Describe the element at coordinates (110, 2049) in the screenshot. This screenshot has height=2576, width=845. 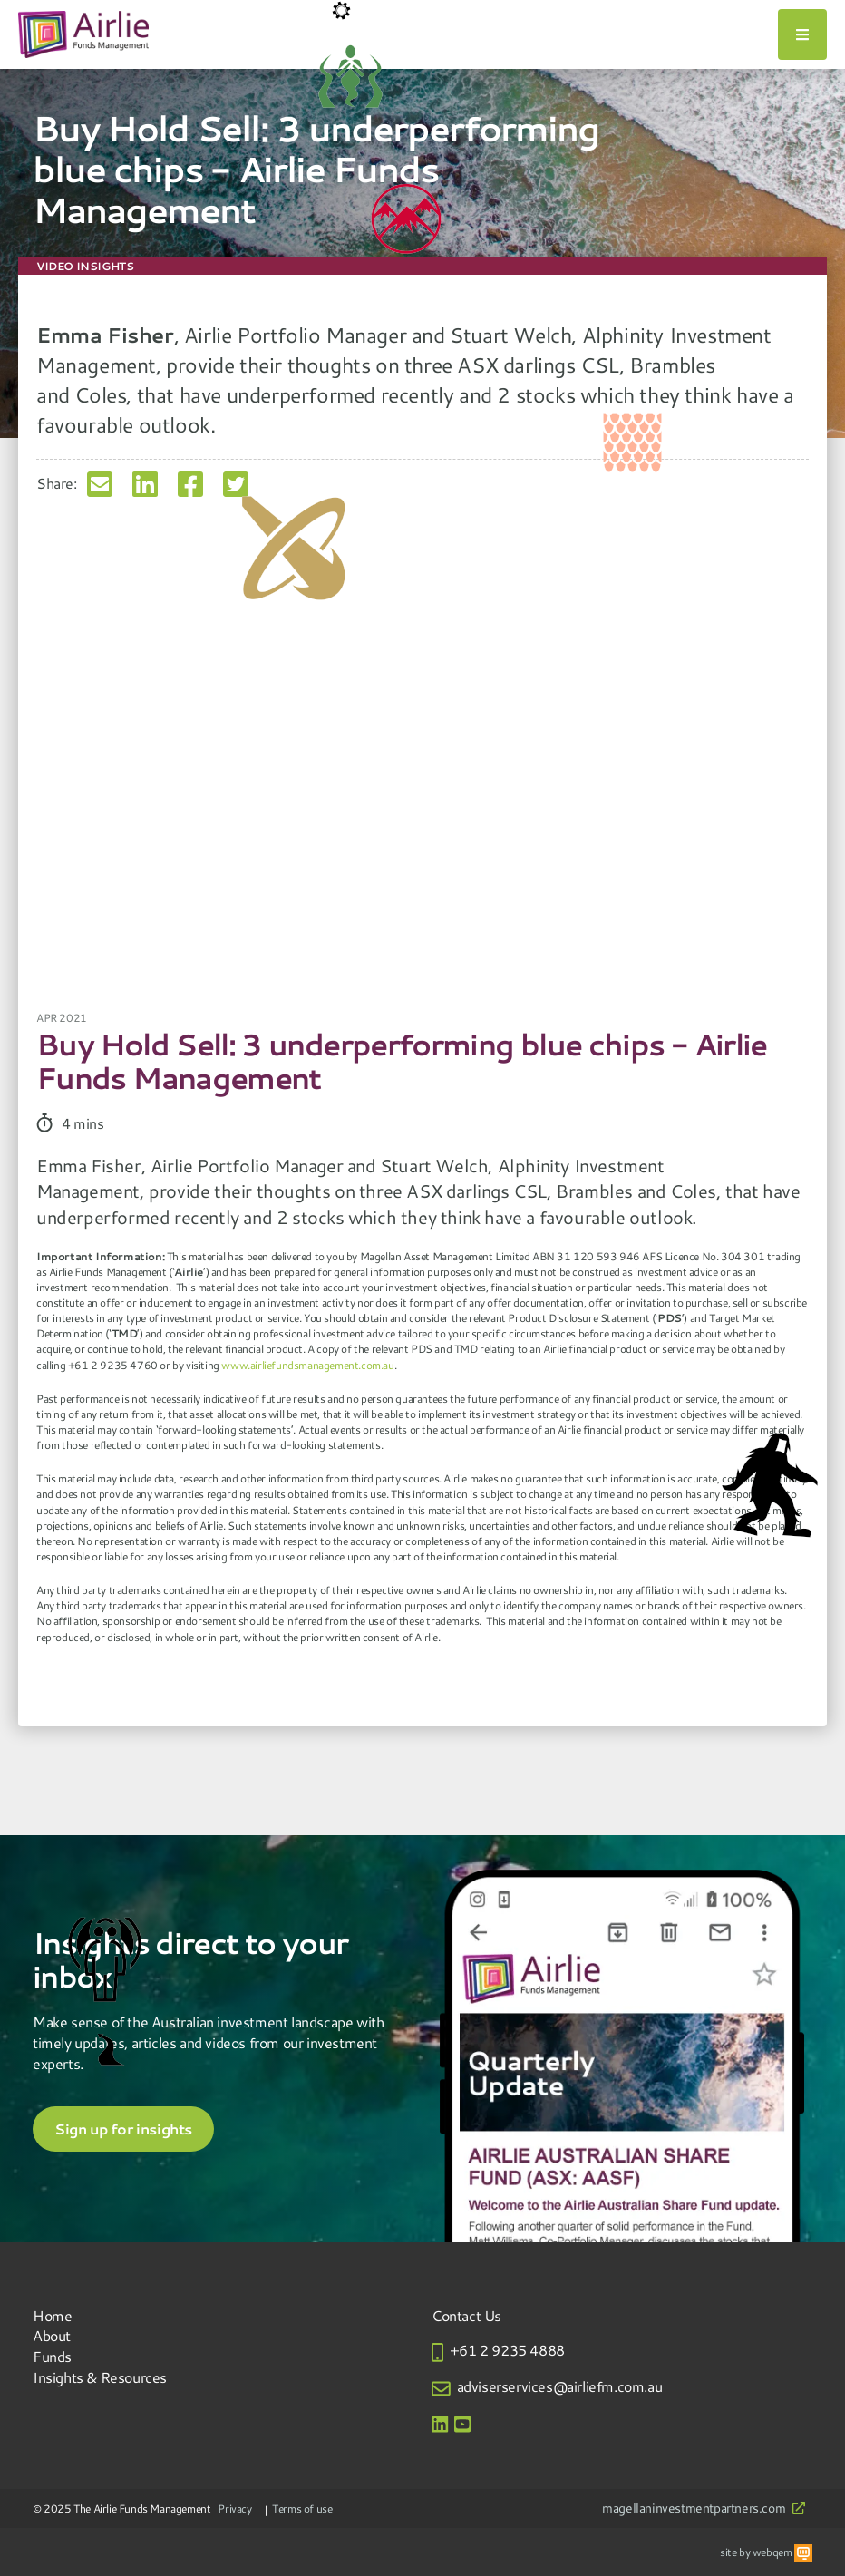
I see `dodge or evade action in gameplay` at that location.